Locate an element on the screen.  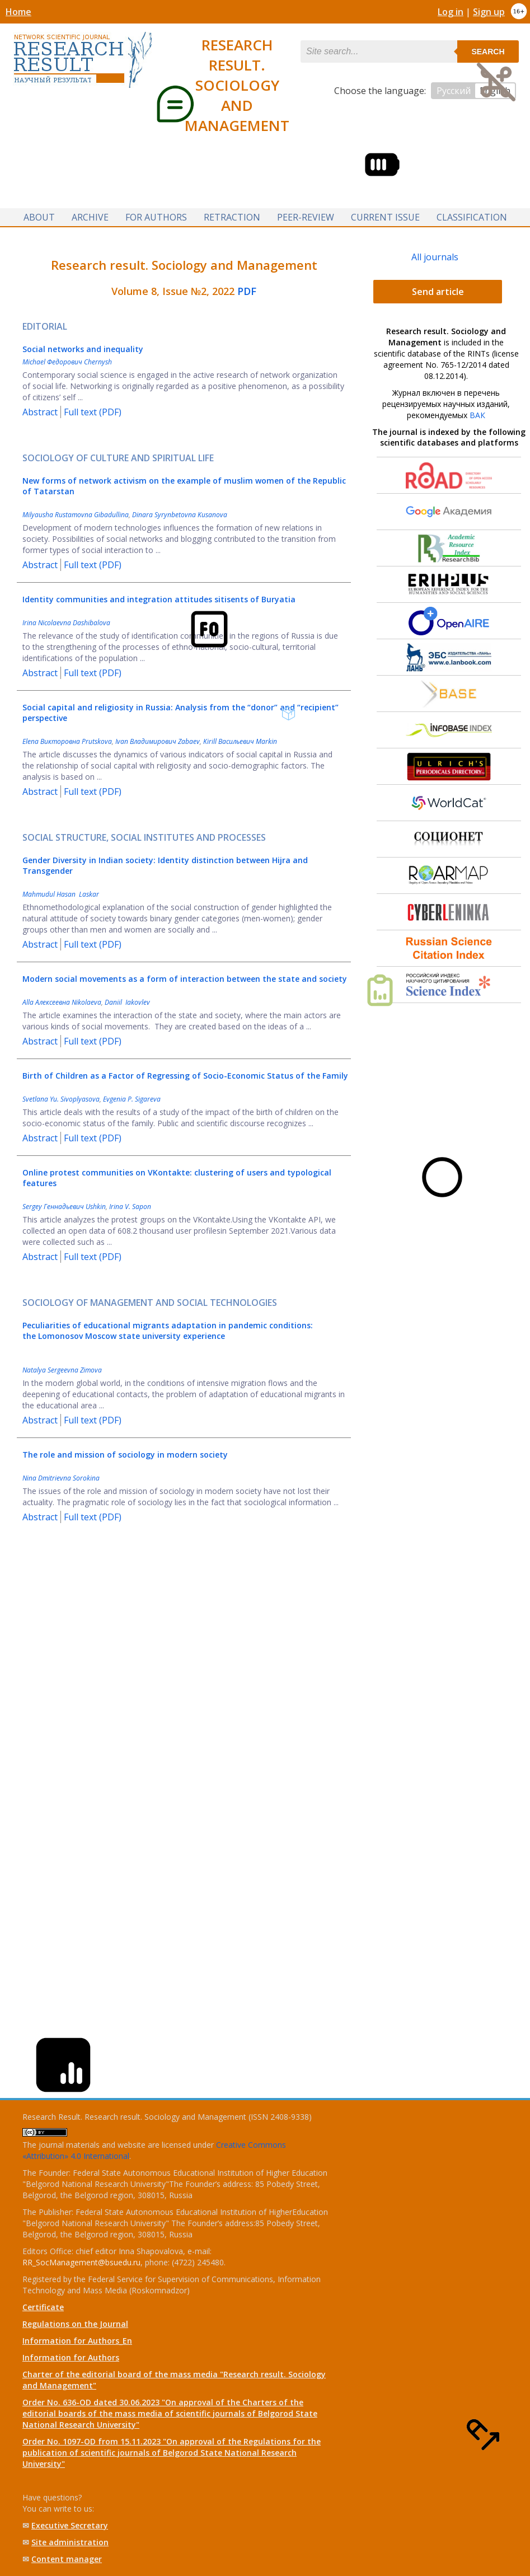
view clipboard with data or statistics is located at coordinates (380, 990).